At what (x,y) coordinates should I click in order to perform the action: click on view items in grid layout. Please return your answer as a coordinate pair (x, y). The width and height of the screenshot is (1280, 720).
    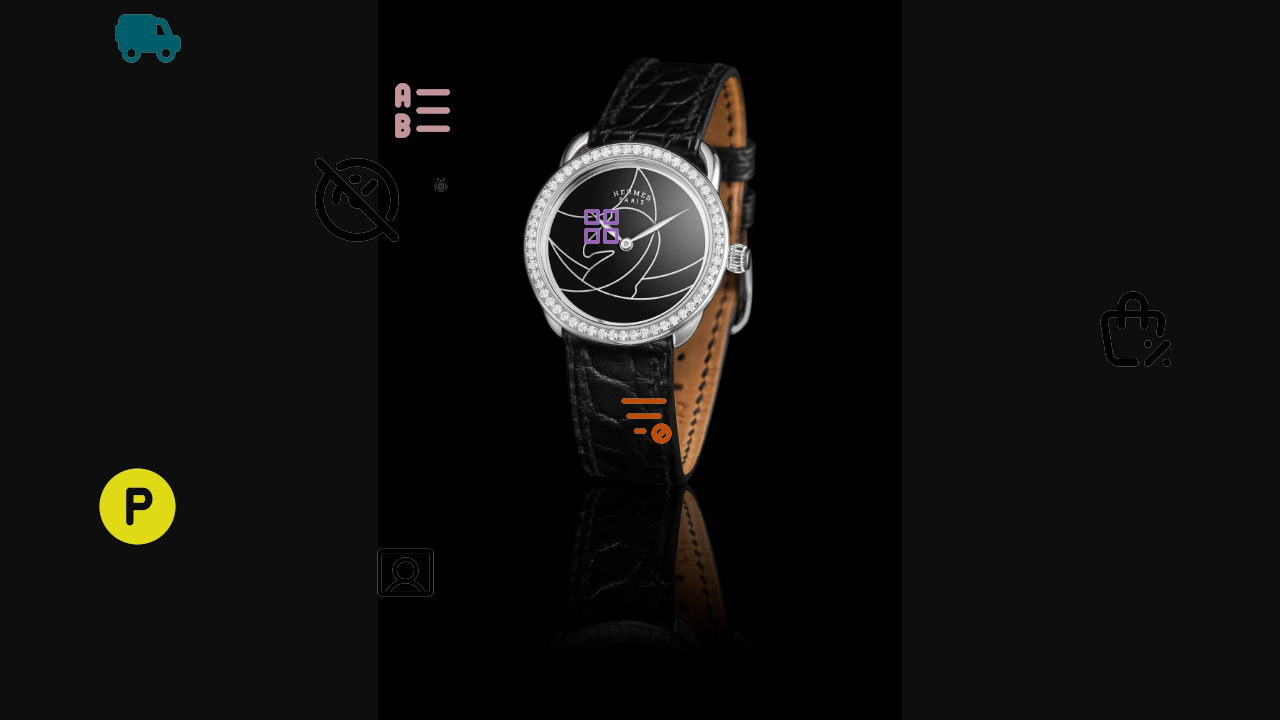
    Looking at the image, I should click on (601, 226).